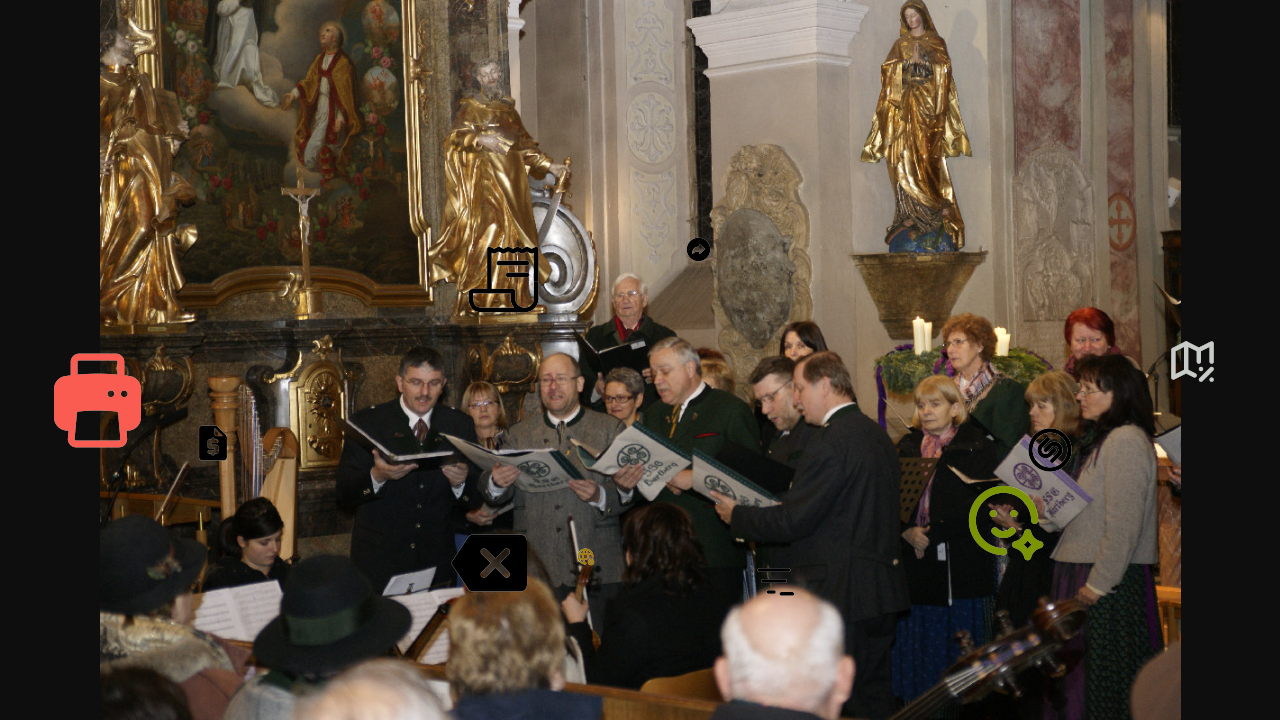  Describe the element at coordinates (1050, 450) in the screenshot. I see `identify a song with Shazam` at that location.